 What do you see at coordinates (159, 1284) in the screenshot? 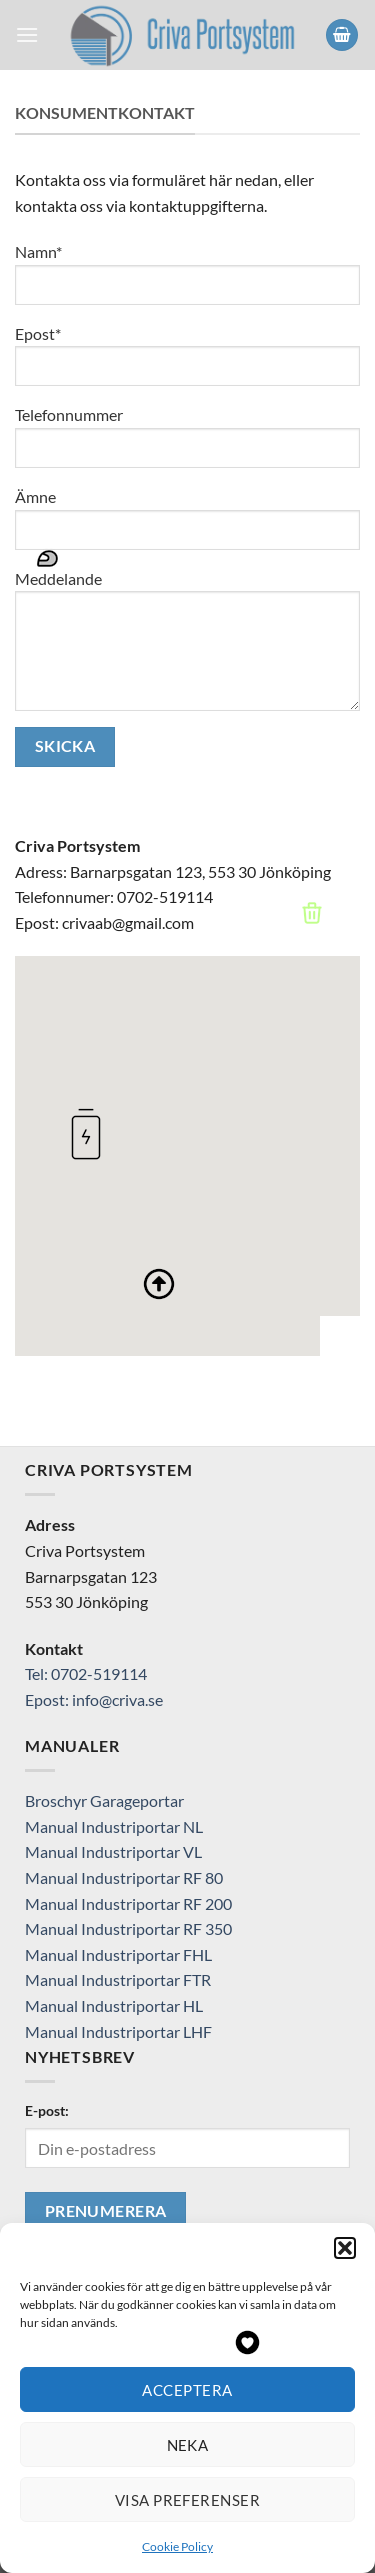
I see `scroll to top of page` at bounding box center [159, 1284].